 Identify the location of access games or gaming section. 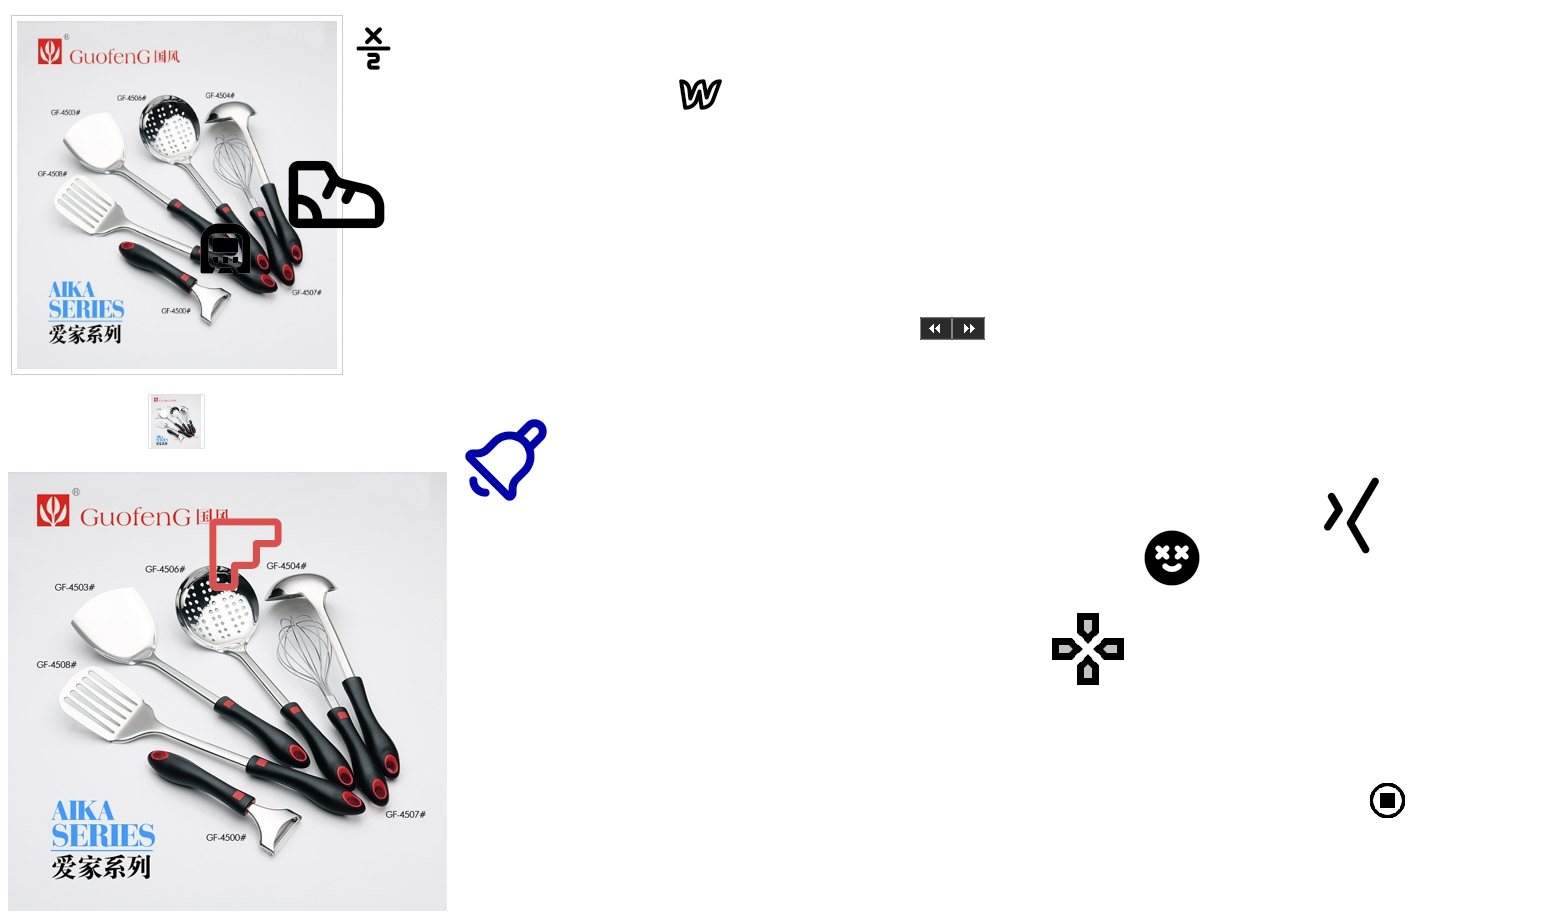
(1088, 649).